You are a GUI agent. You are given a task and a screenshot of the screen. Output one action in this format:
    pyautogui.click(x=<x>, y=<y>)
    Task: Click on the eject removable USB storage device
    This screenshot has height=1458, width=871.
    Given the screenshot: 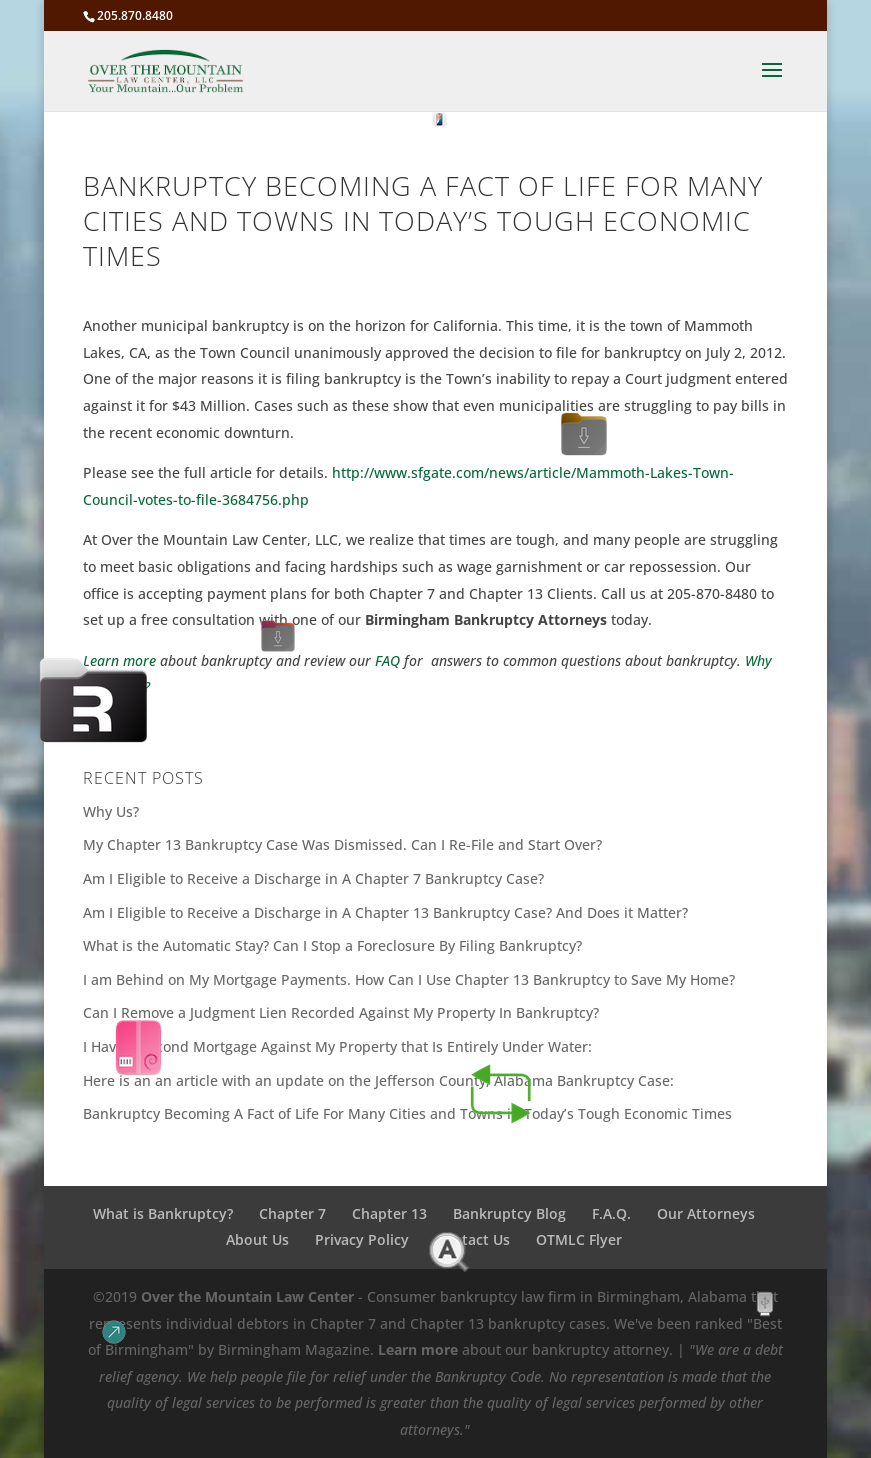 What is the action you would take?
    pyautogui.click(x=765, y=1304)
    